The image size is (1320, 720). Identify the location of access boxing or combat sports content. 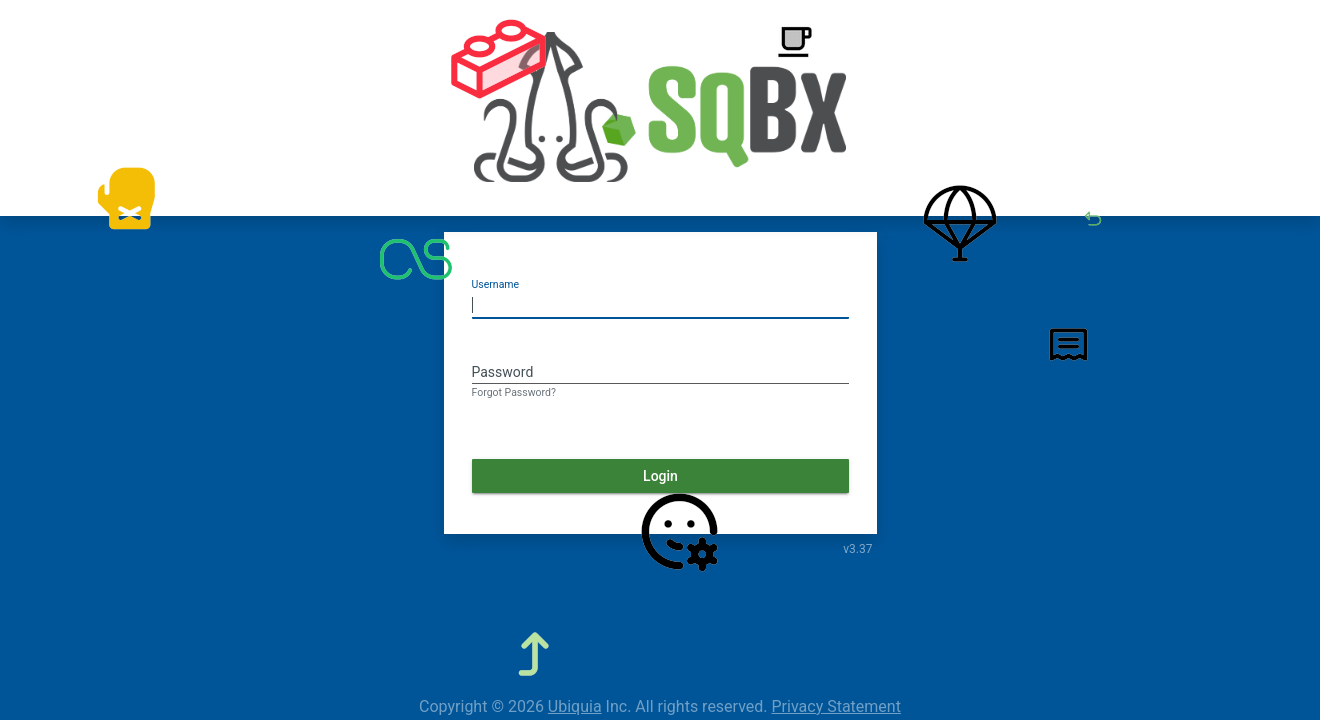
(127, 199).